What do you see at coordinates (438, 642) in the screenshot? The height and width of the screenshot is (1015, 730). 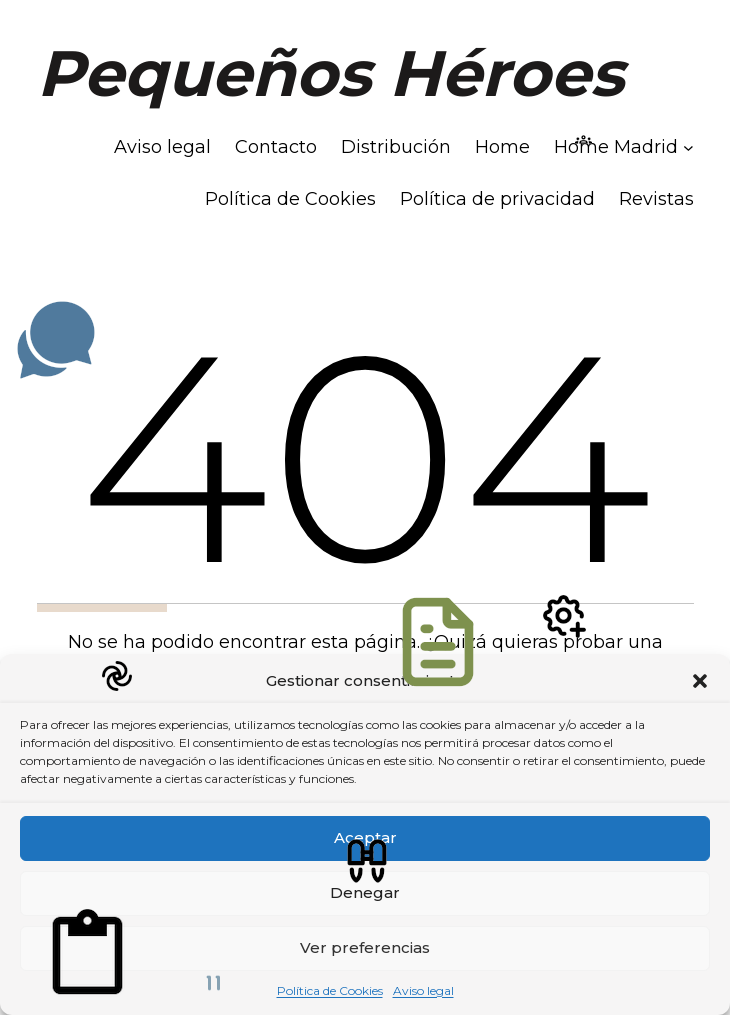 I see `view document contents` at bounding box center [438, 642].